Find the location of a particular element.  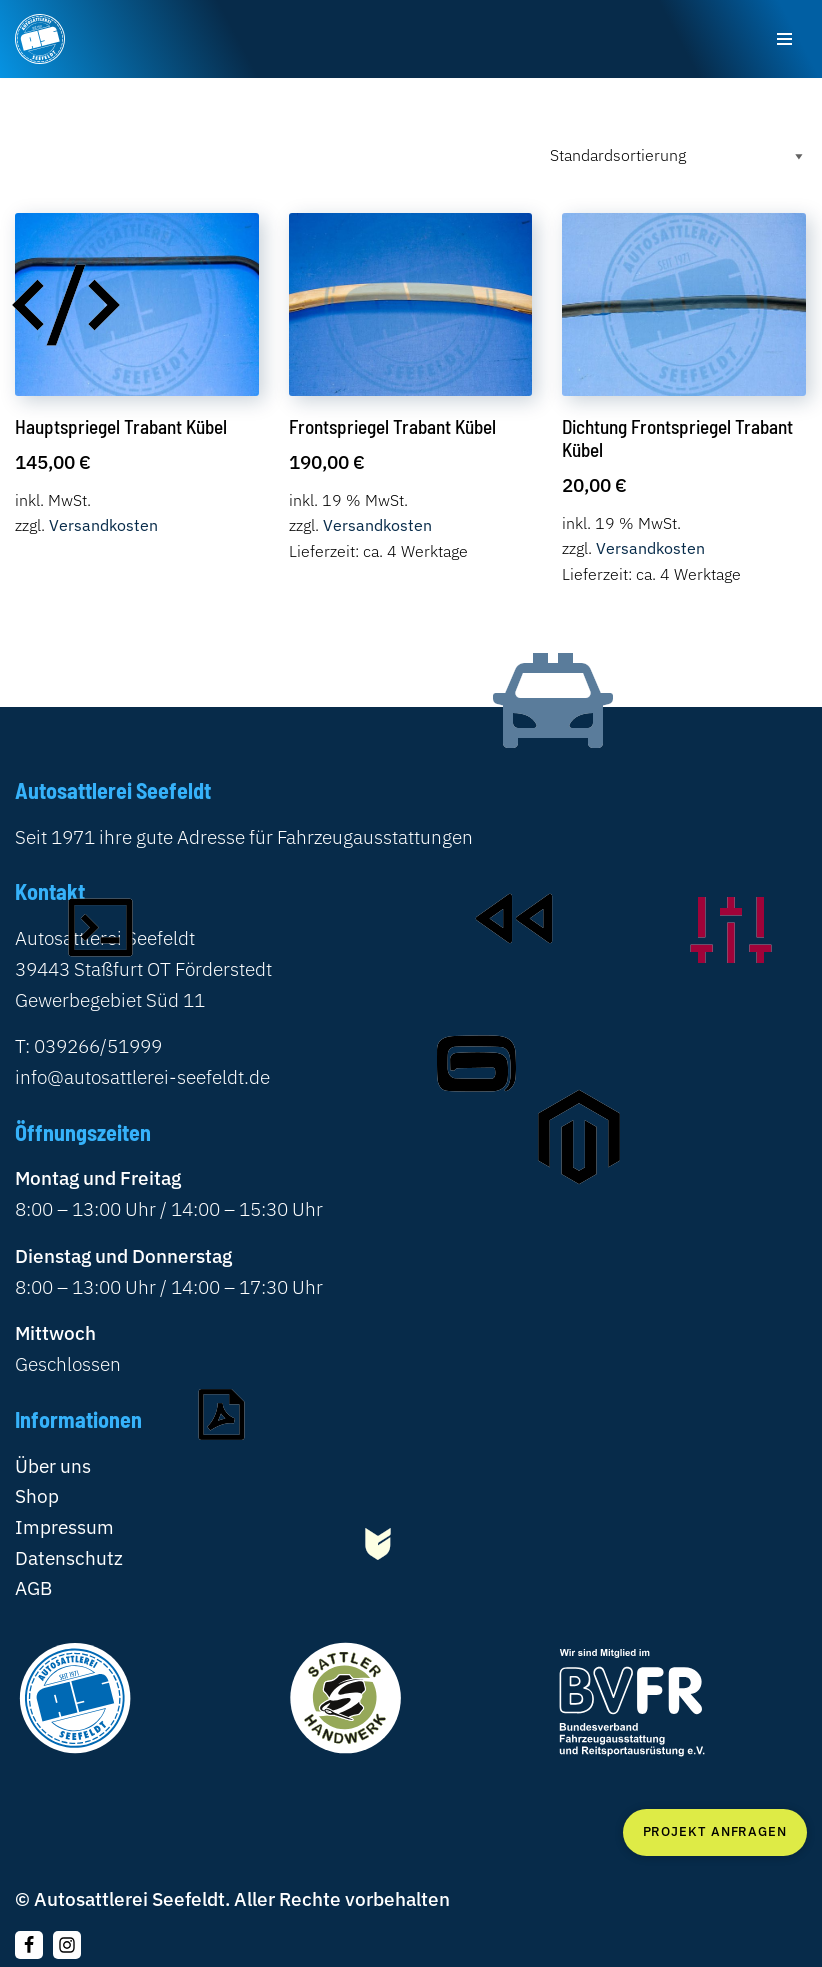

visit Big Cartel website or app is located at coordinates (378, 1544).